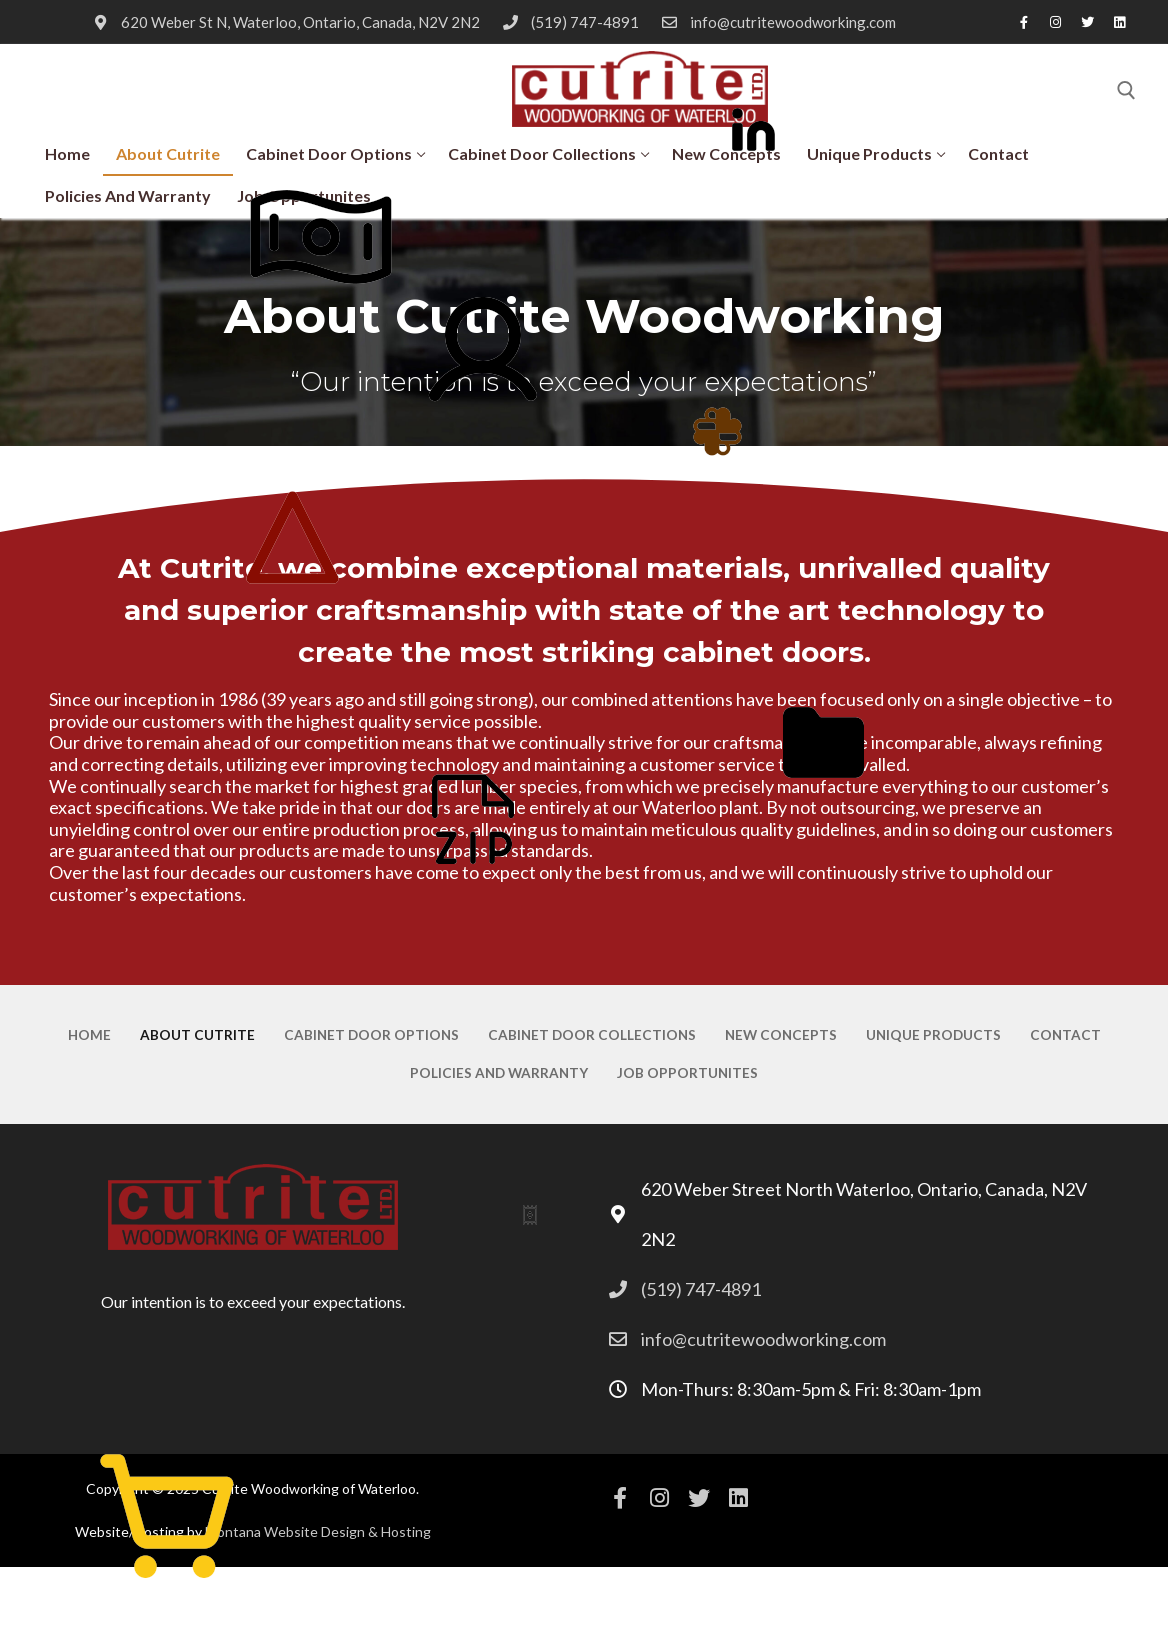 The height and width of the screenshot is (1651, 1168). I want to click on indicates change or difference in a value, so click(292, 537).